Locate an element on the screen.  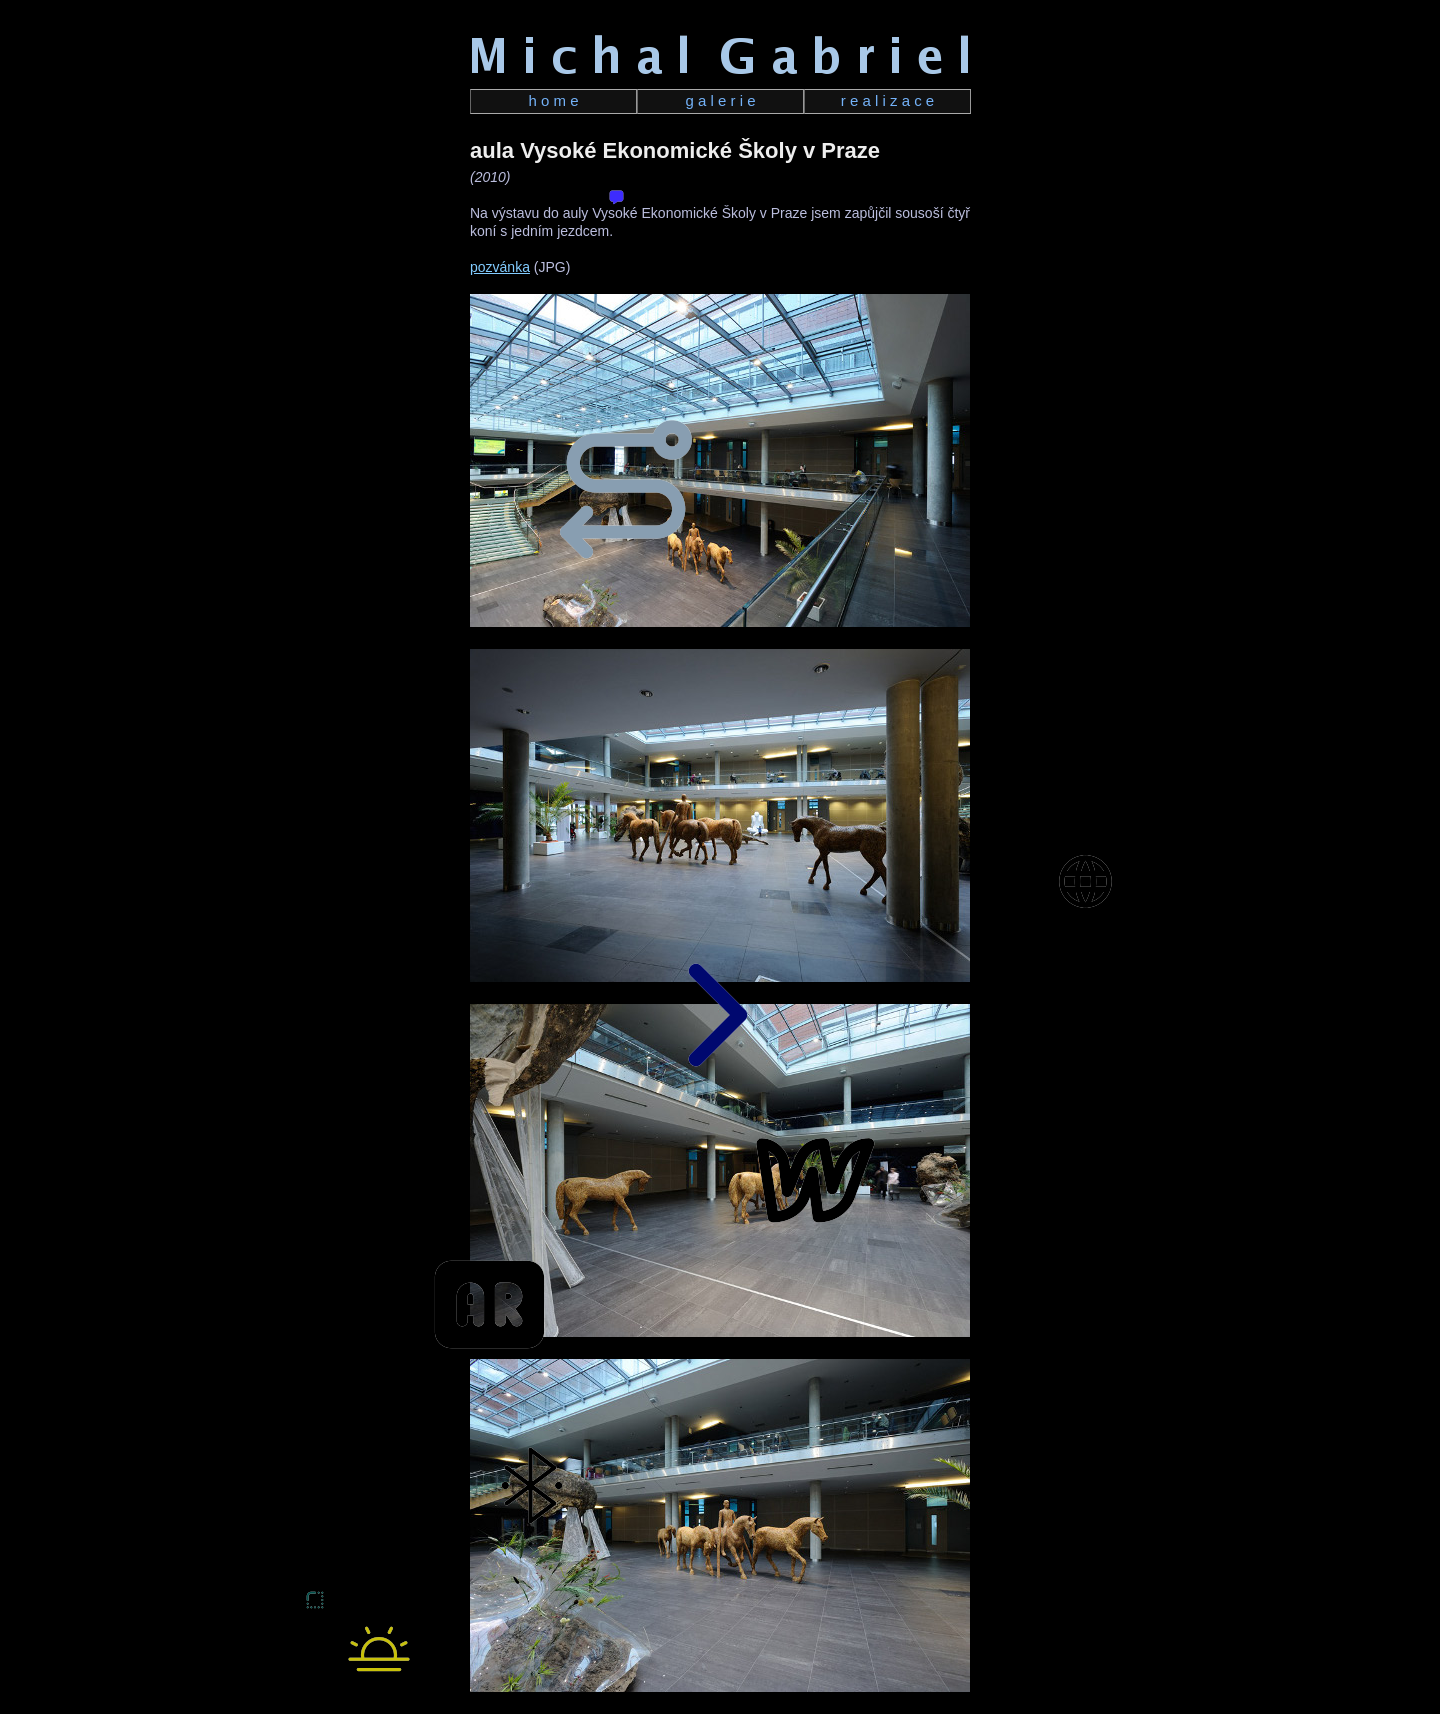
switch to global or worldwide view is located at coordinates (1085, 881).